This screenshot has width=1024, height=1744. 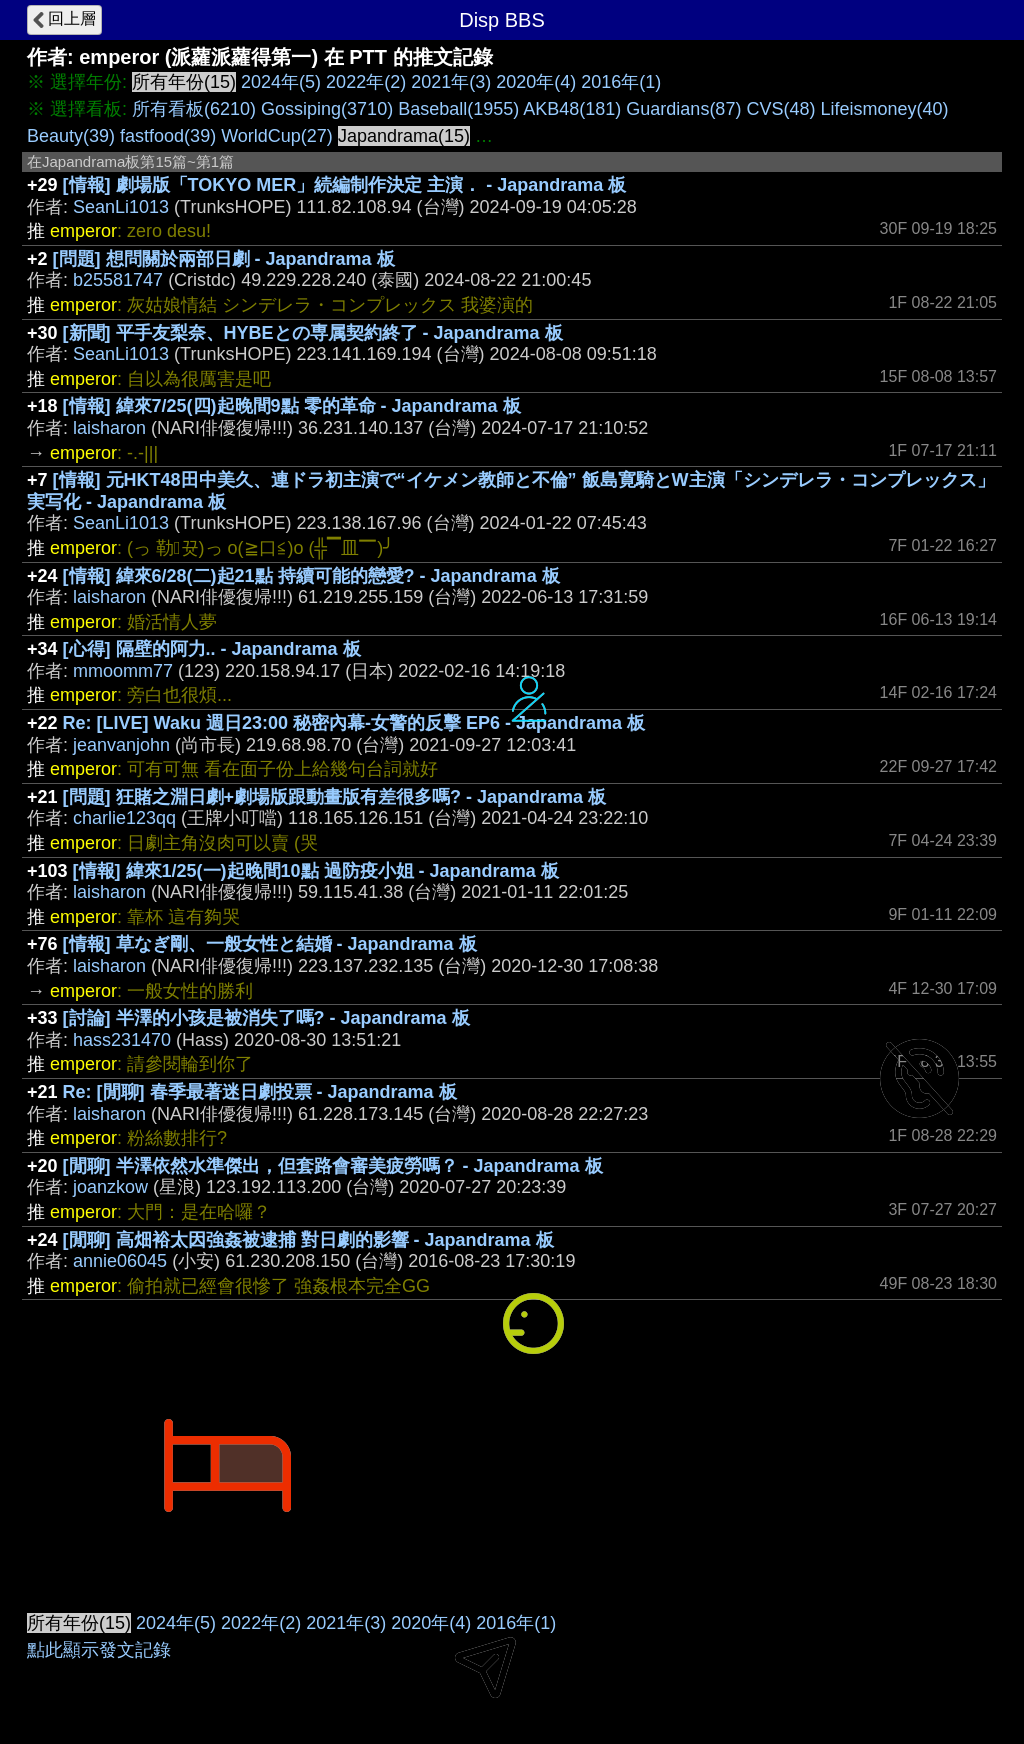 I want to click on view hotel or accommodation options, so click(x=223, y=1465).